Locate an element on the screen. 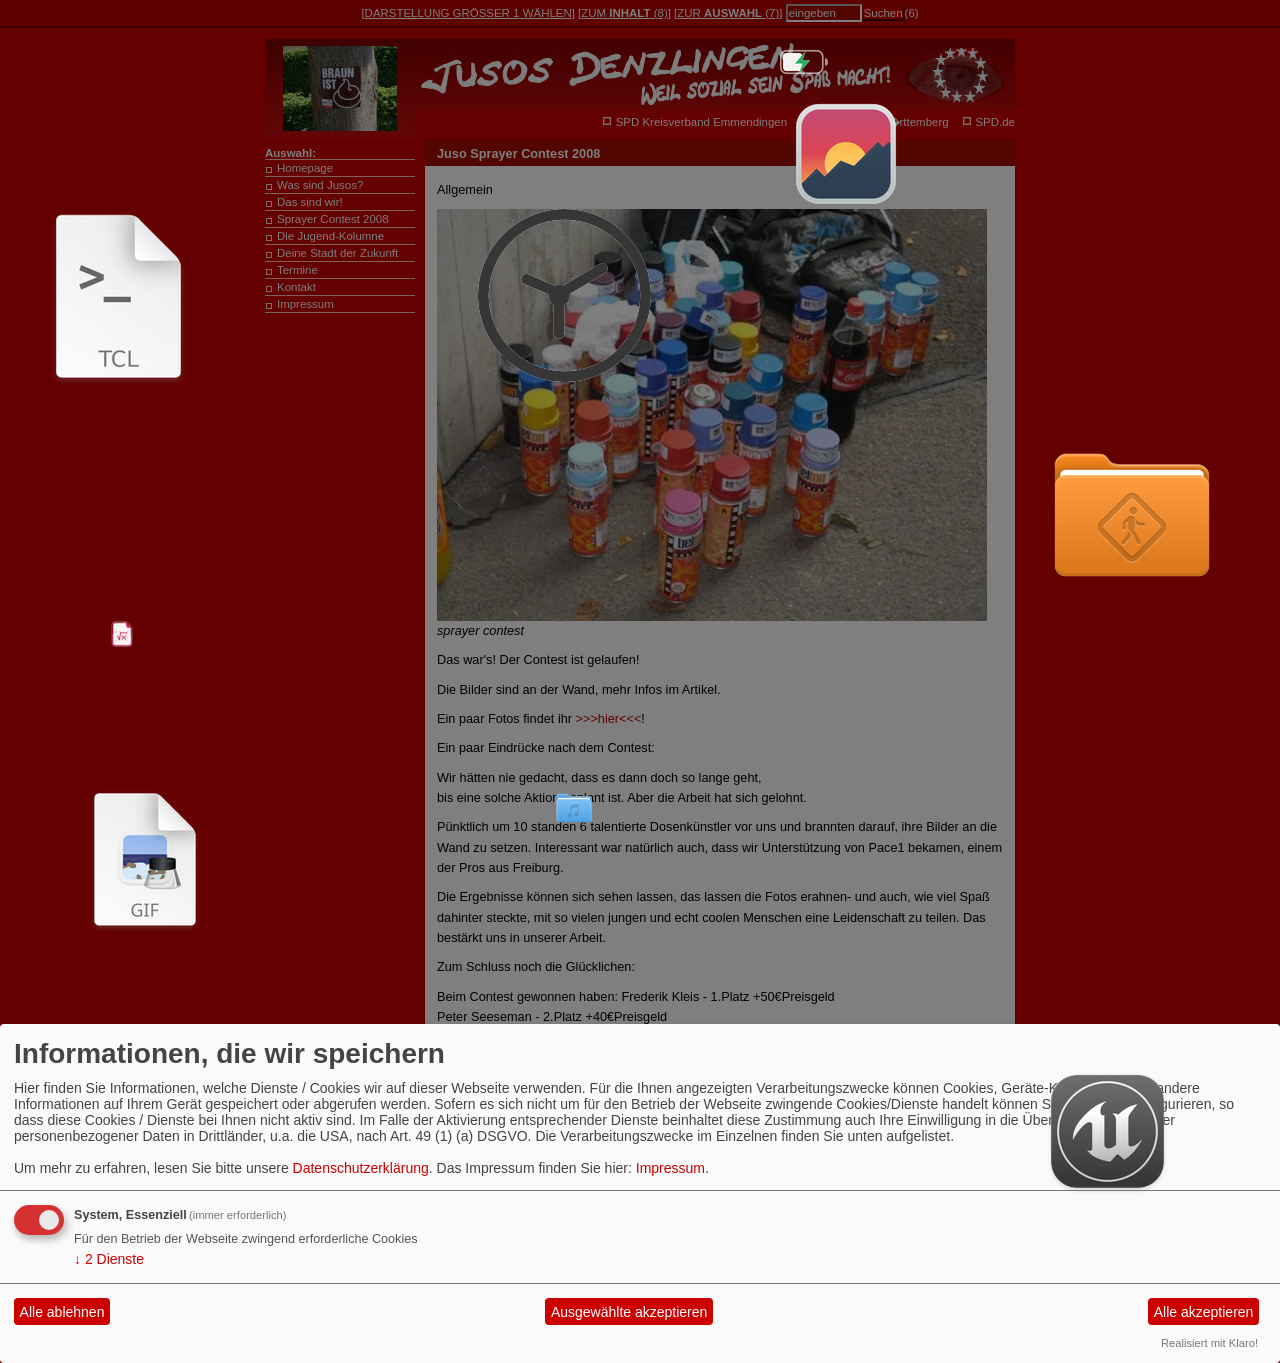 The image size is (1280, 1363). open your music folder is located at coordinates (574, 808).